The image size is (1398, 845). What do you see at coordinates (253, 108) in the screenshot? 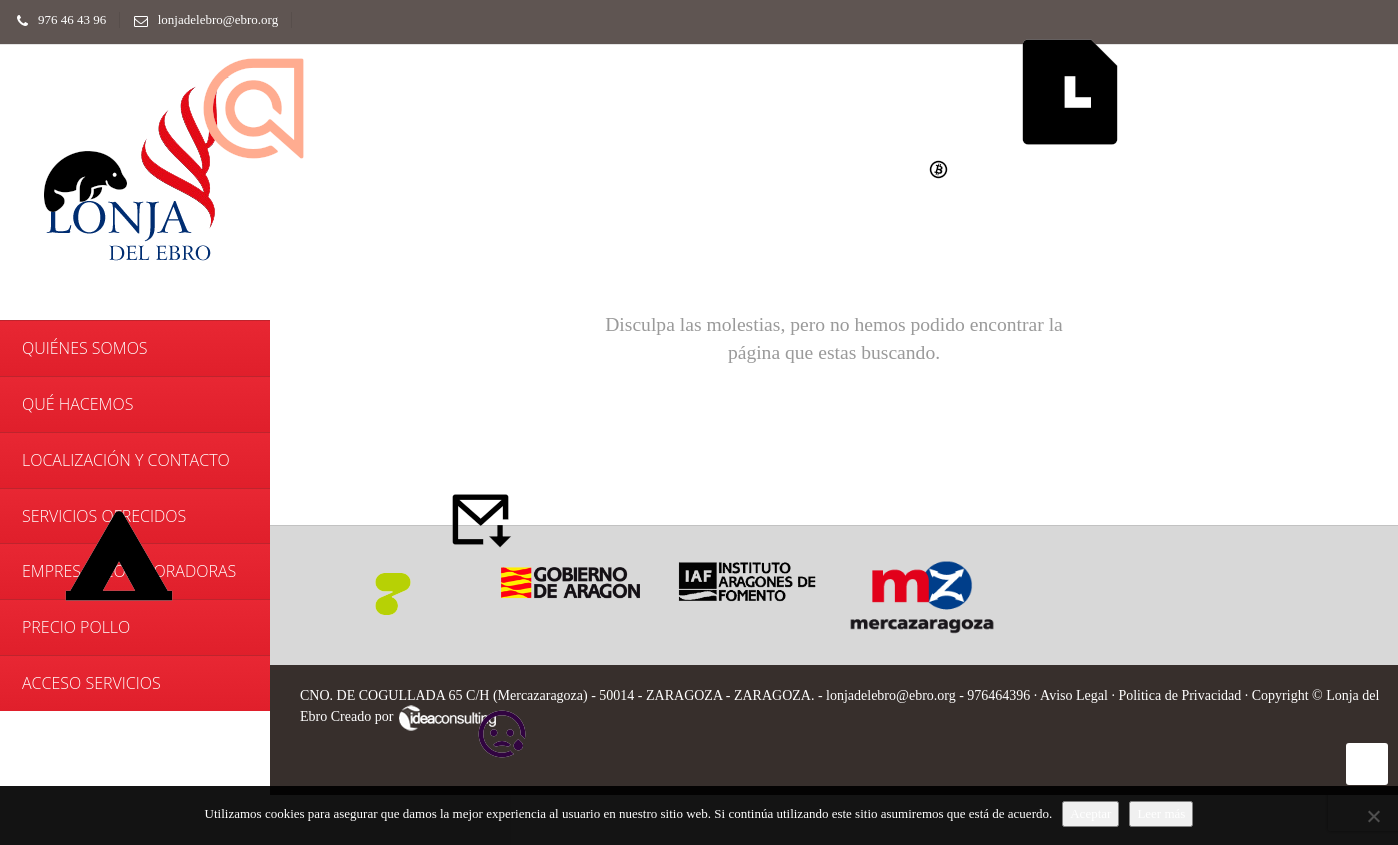
I see `algolia search service logo` at bounding box center [253, 108].